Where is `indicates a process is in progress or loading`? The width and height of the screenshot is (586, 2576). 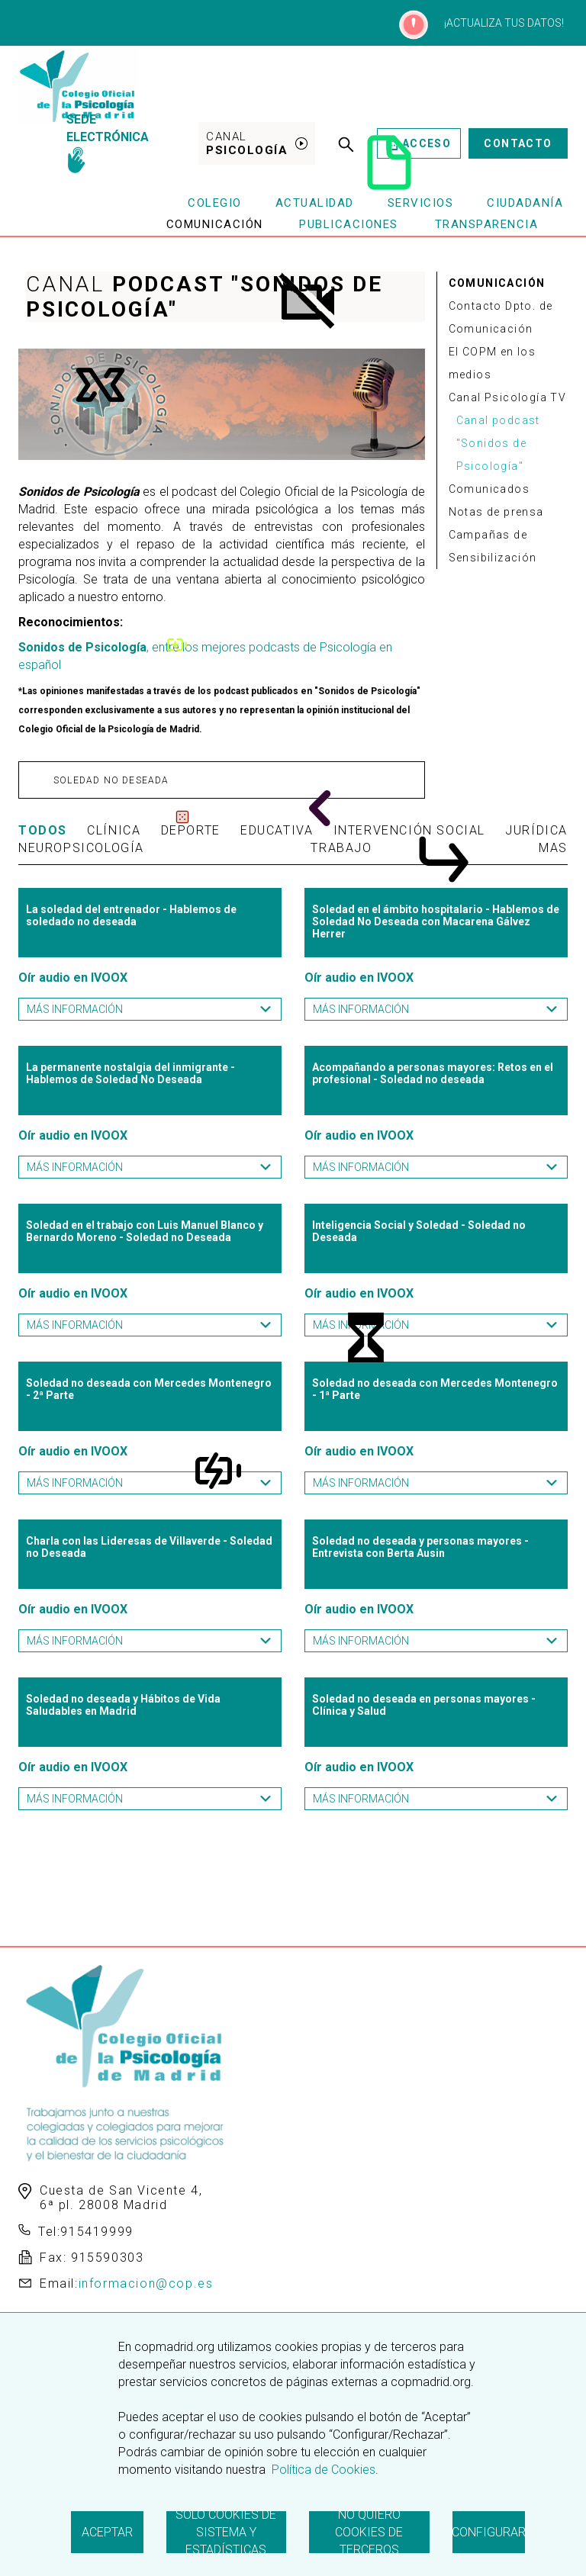
indicates a process is in progress or loading is located at coordinates (365, 1337).